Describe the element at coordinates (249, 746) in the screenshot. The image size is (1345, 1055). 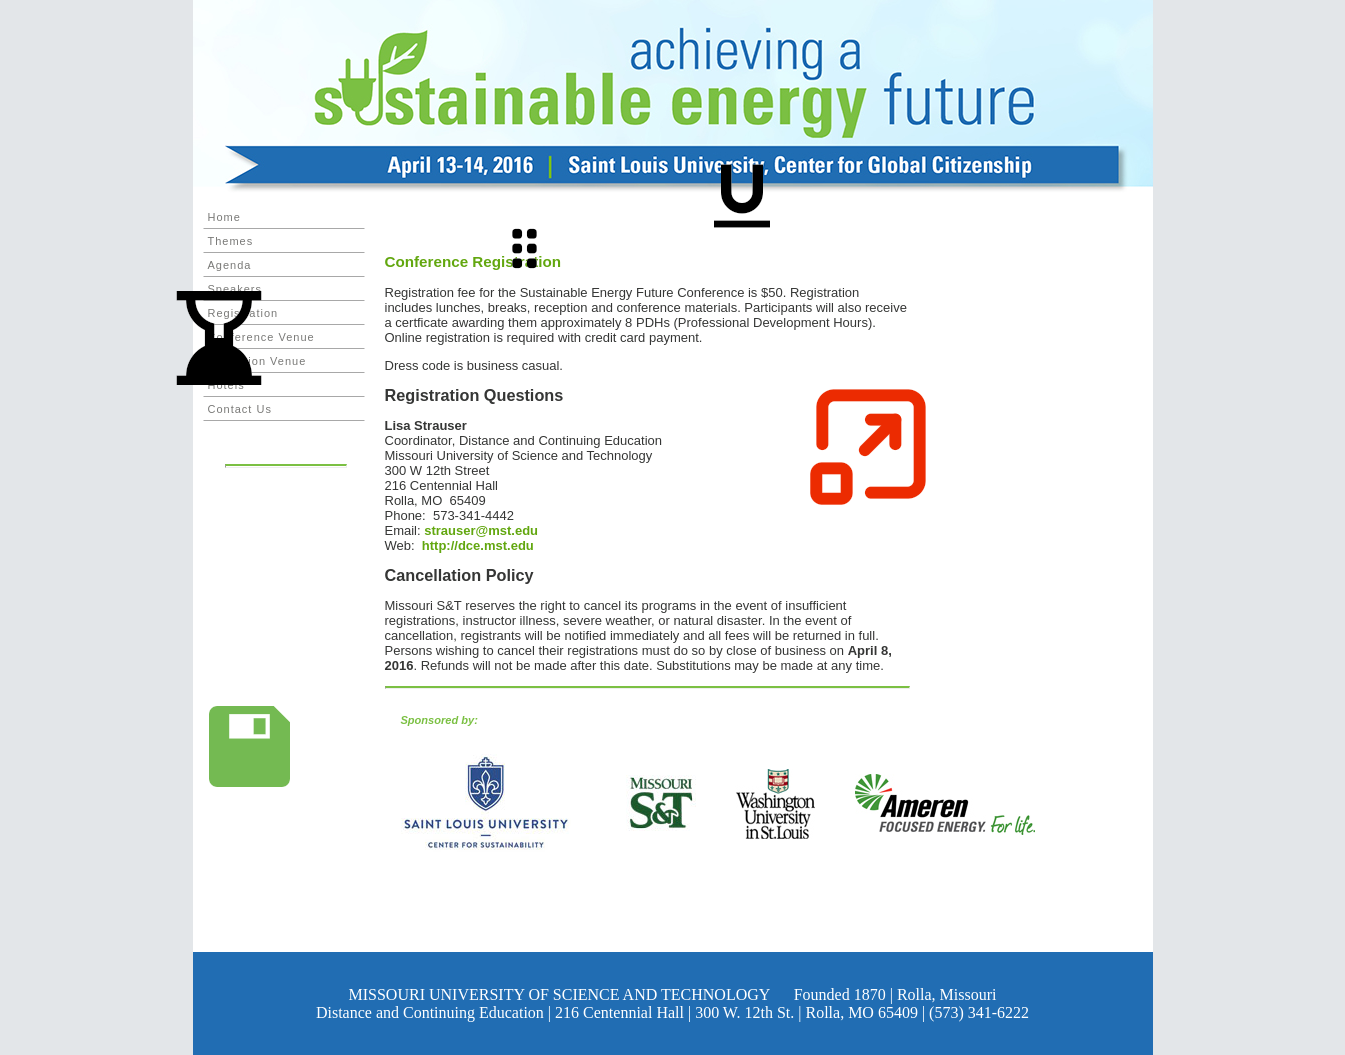
I see `save current file or document` at that location.